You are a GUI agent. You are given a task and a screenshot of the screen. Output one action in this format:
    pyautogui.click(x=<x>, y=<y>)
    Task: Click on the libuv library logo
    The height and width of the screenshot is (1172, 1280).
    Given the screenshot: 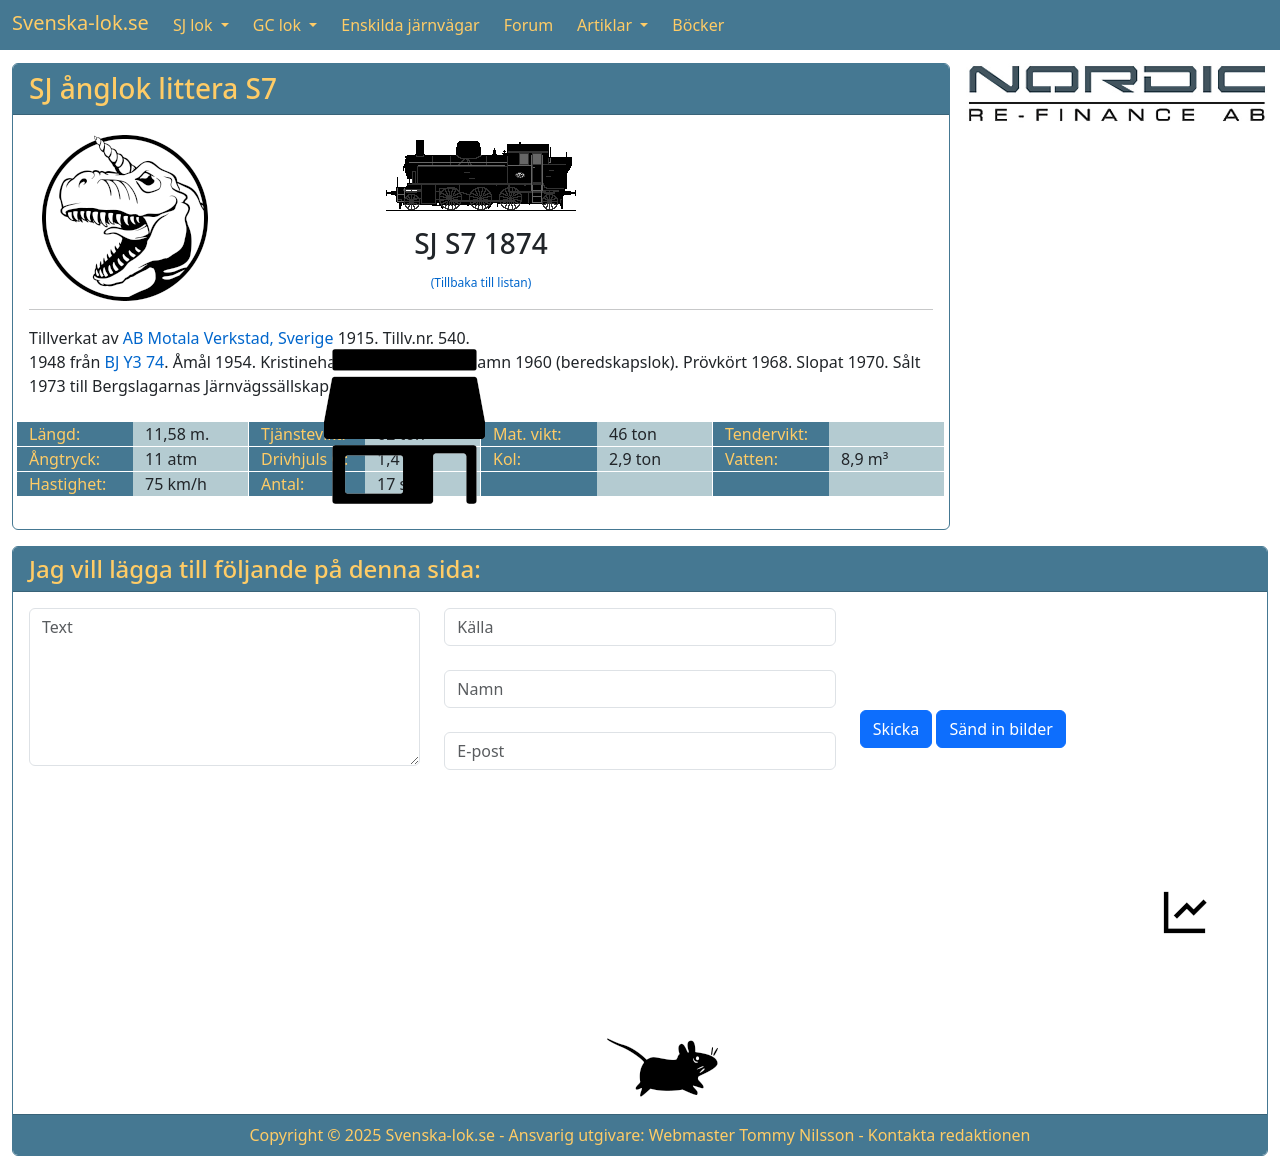 What is the action you would take?
    pyautogui.click(x=125, y=218)
    